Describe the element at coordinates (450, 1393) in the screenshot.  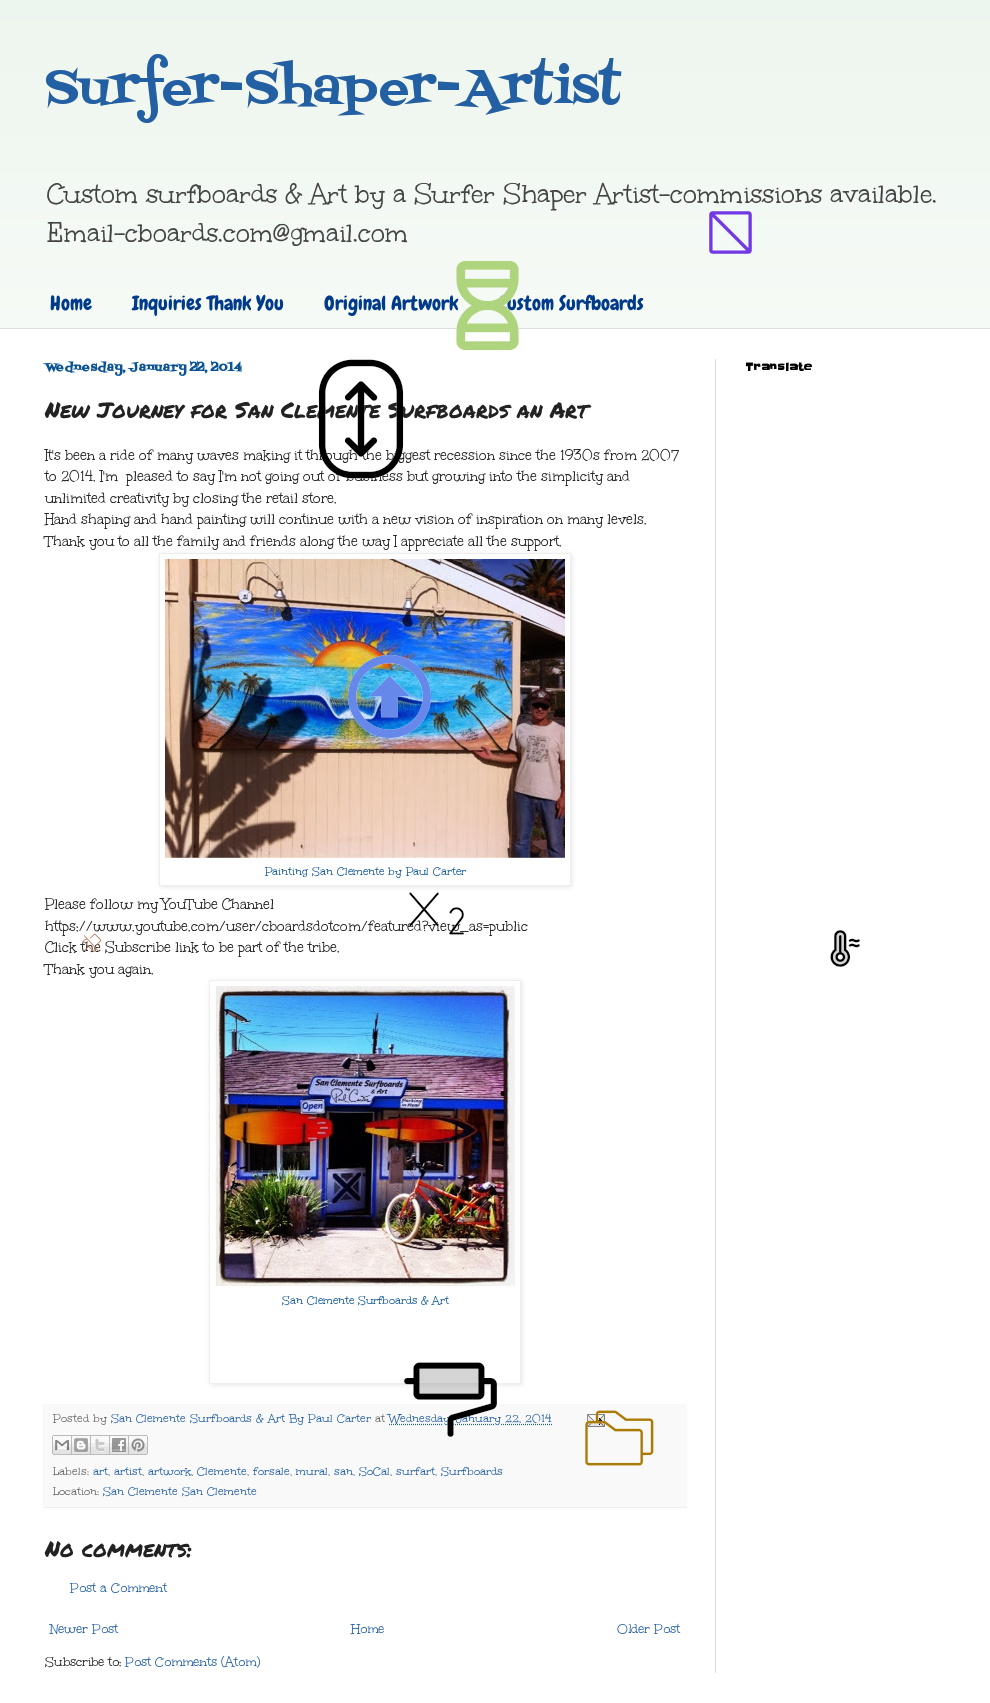
I see `customize theme or appearance settings` at that location.